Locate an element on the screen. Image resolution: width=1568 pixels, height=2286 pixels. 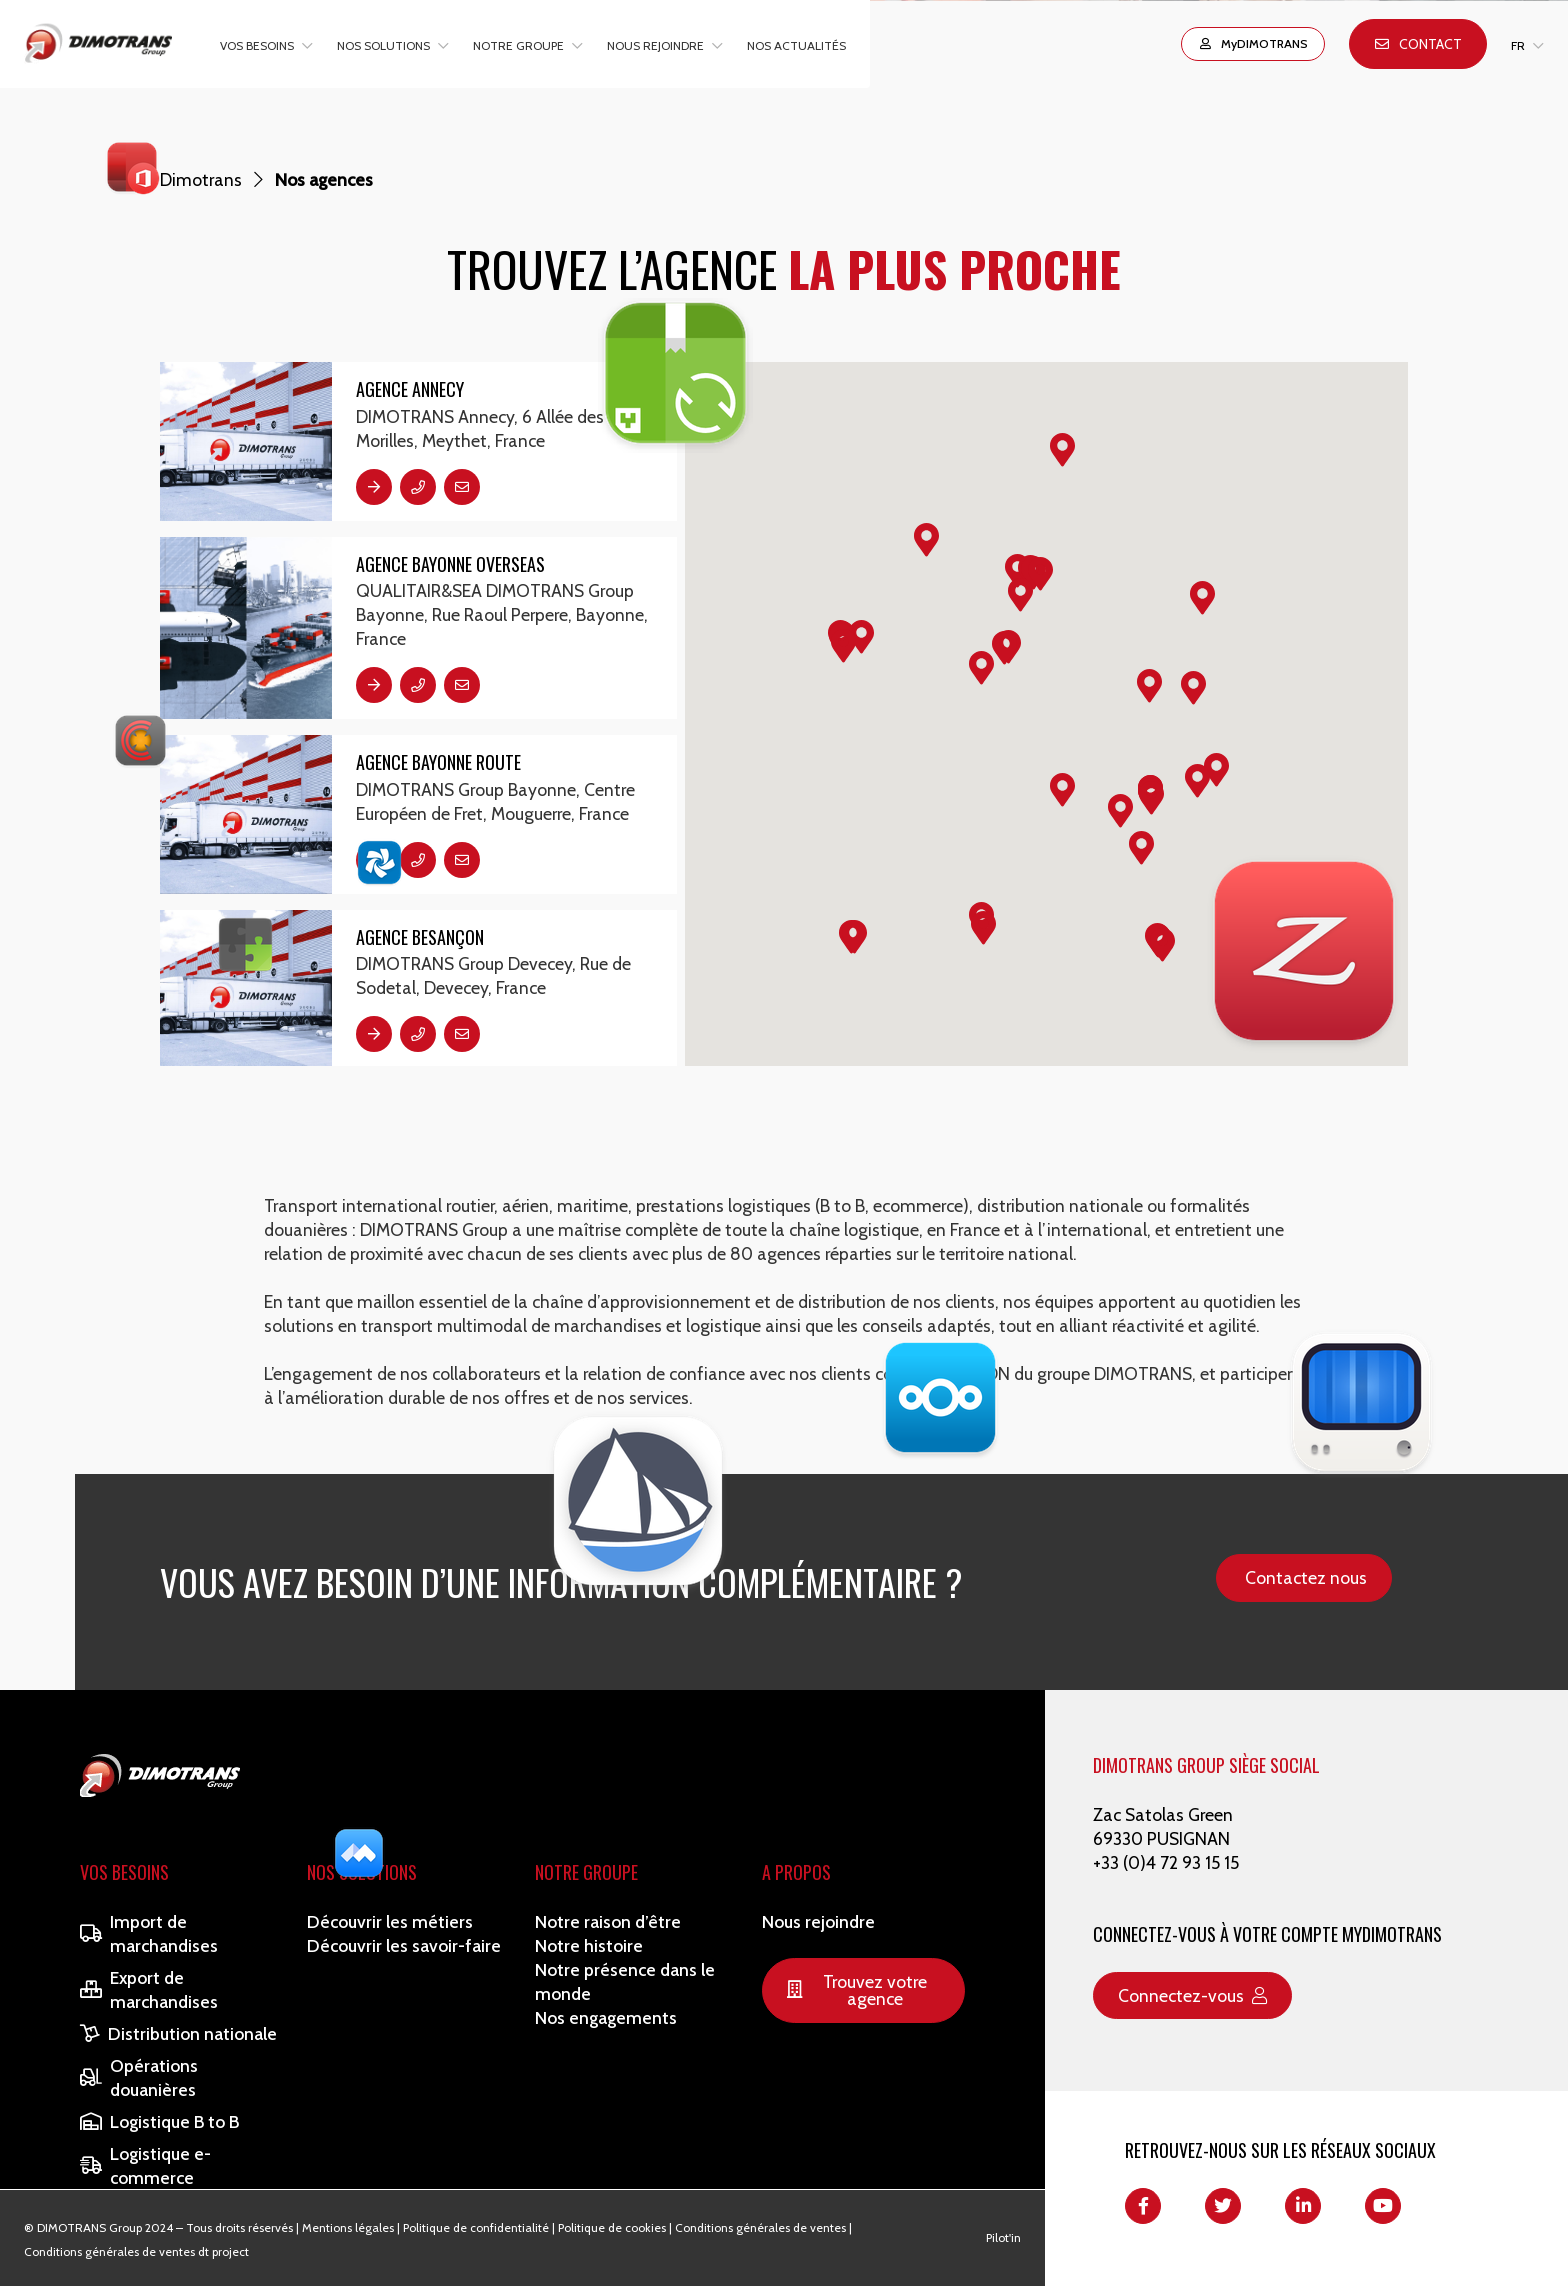
launch OpenRA Command & Conquer game is located at coordinates (140, 740).